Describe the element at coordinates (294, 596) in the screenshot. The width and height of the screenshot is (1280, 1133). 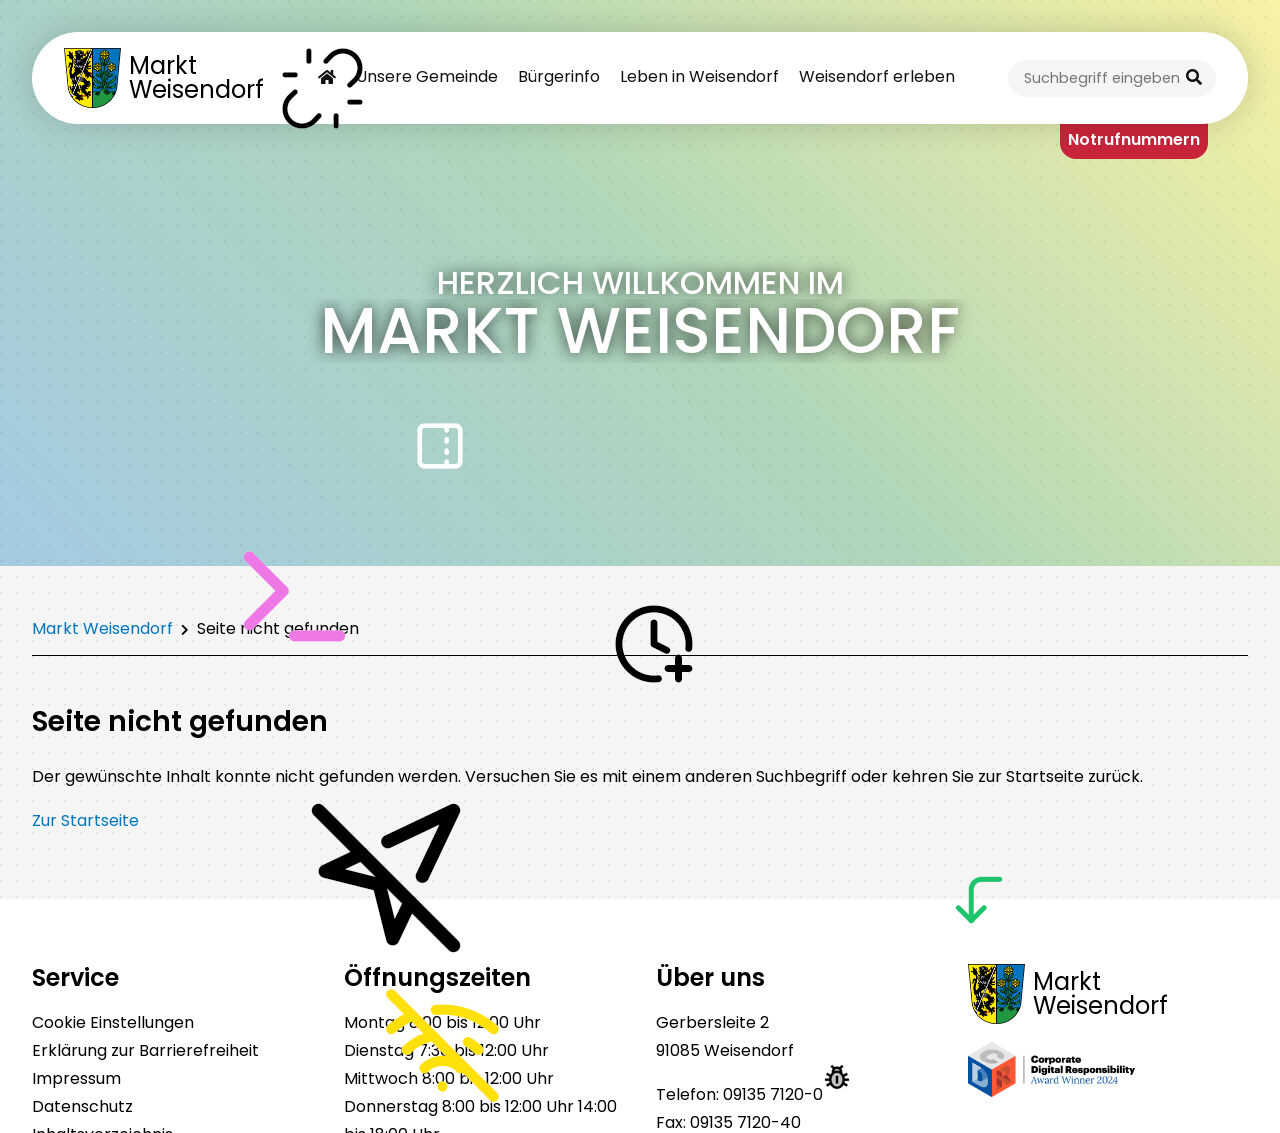
I see `open command line terminal` at that location.